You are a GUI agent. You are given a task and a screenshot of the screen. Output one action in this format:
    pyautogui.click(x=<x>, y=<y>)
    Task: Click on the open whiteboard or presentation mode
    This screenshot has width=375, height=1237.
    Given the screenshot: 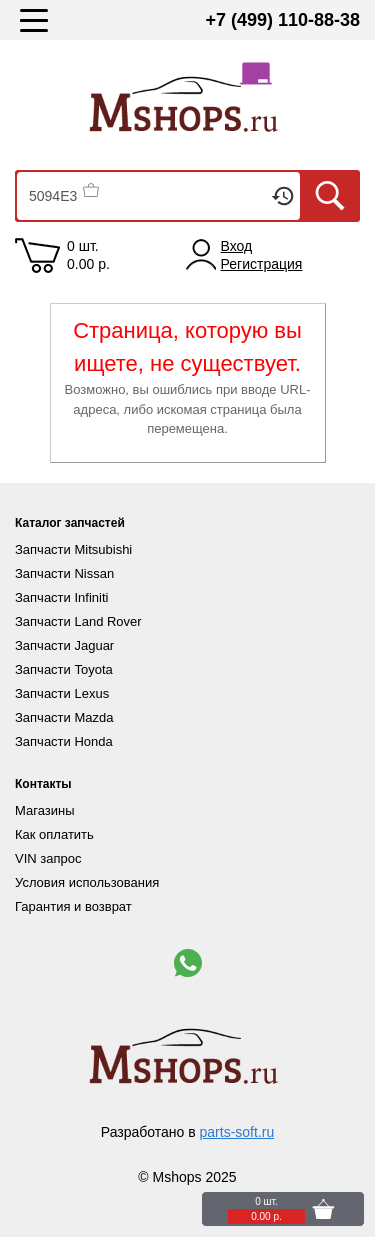 What is the action you would take?
    pyautogui.click(x=256, y=74)
    